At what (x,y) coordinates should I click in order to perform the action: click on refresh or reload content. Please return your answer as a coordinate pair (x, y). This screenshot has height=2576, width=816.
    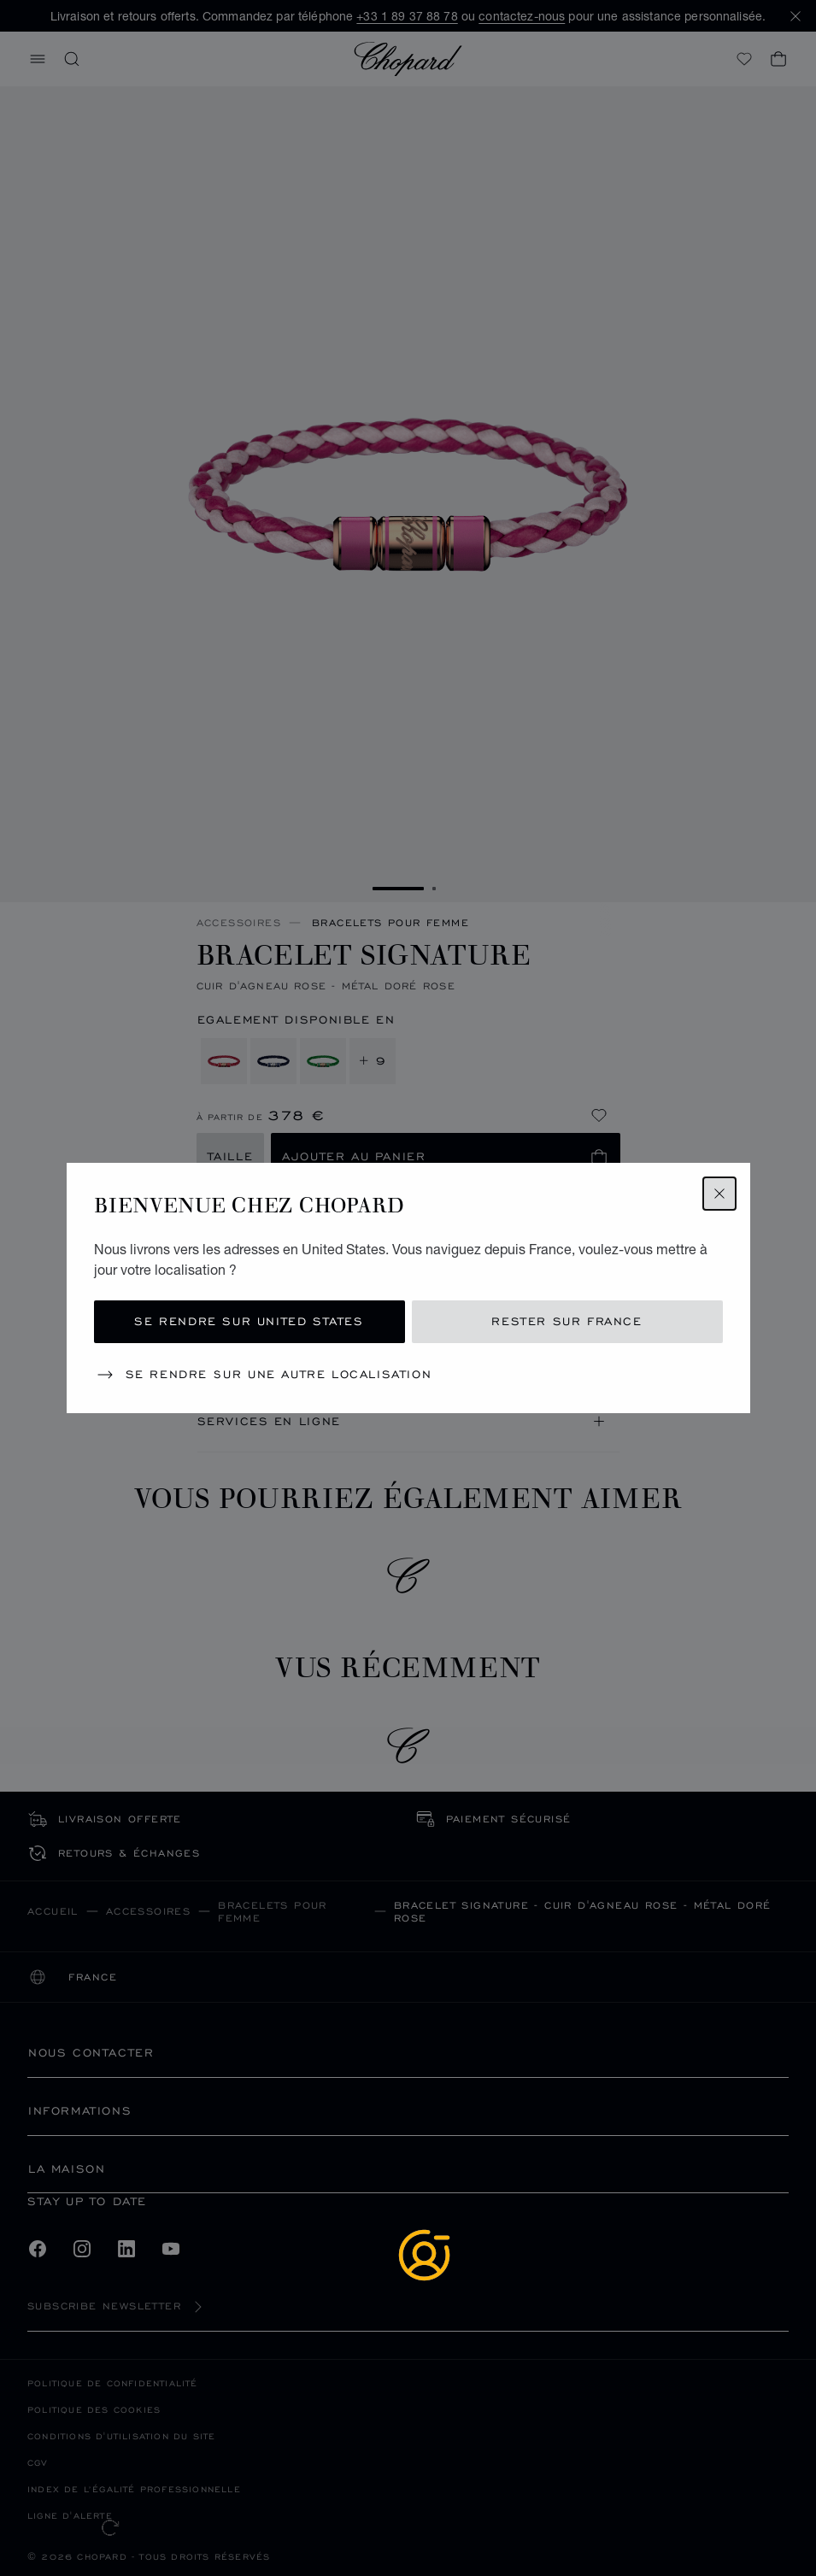
    Looking at the image, I should click on (109, 2527).